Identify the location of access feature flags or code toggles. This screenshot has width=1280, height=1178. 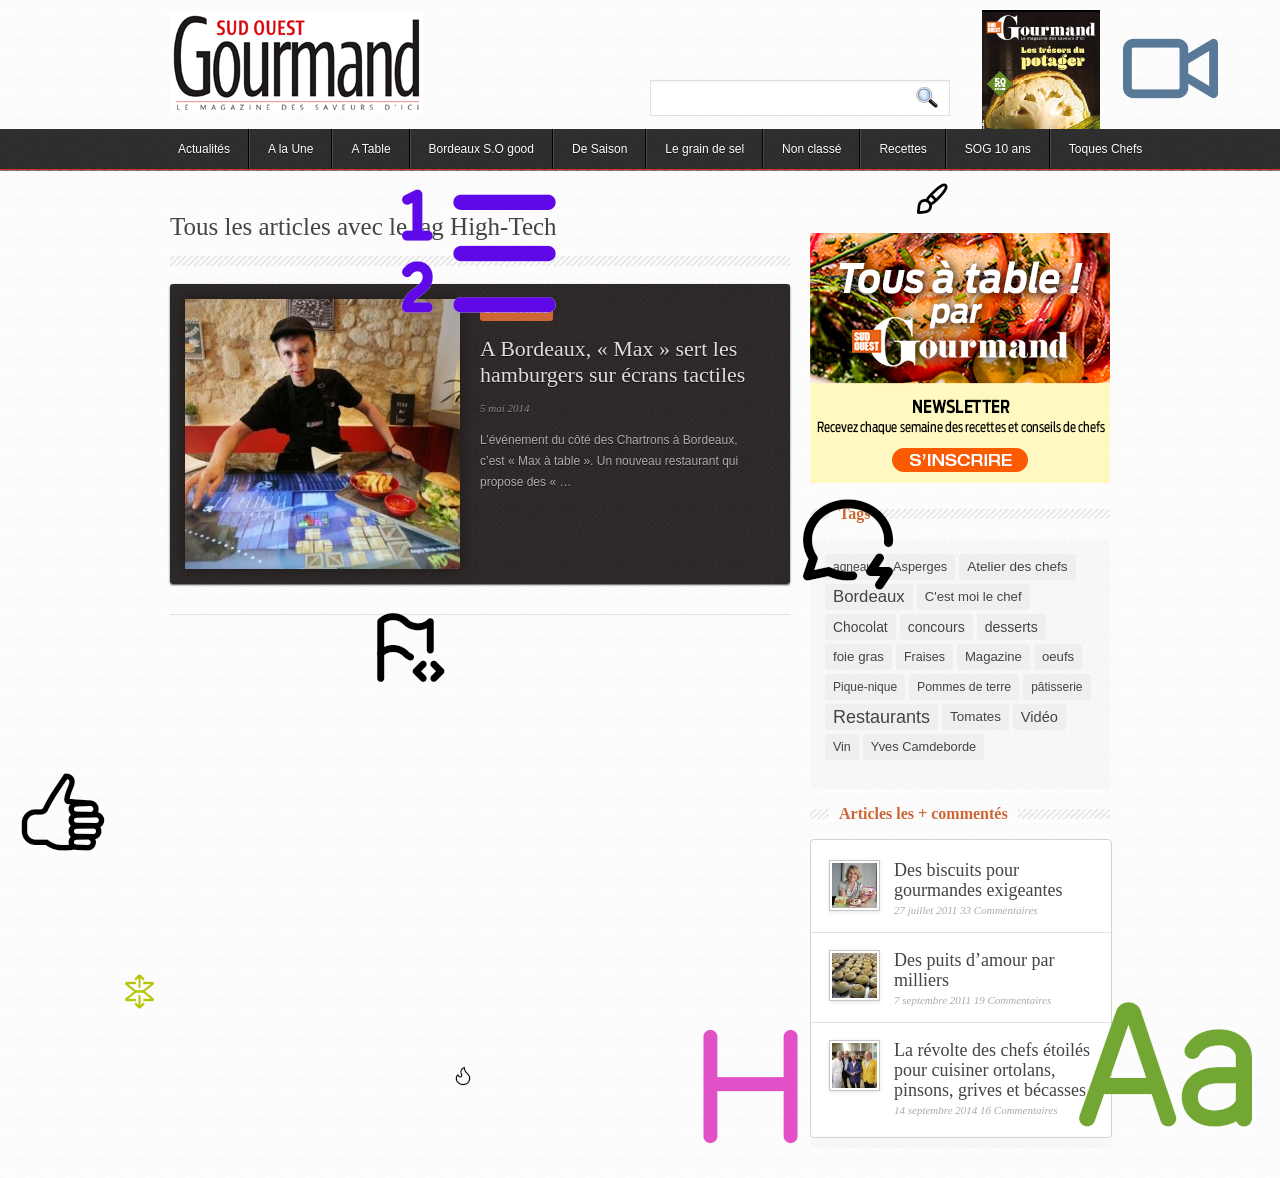
(405, 646).